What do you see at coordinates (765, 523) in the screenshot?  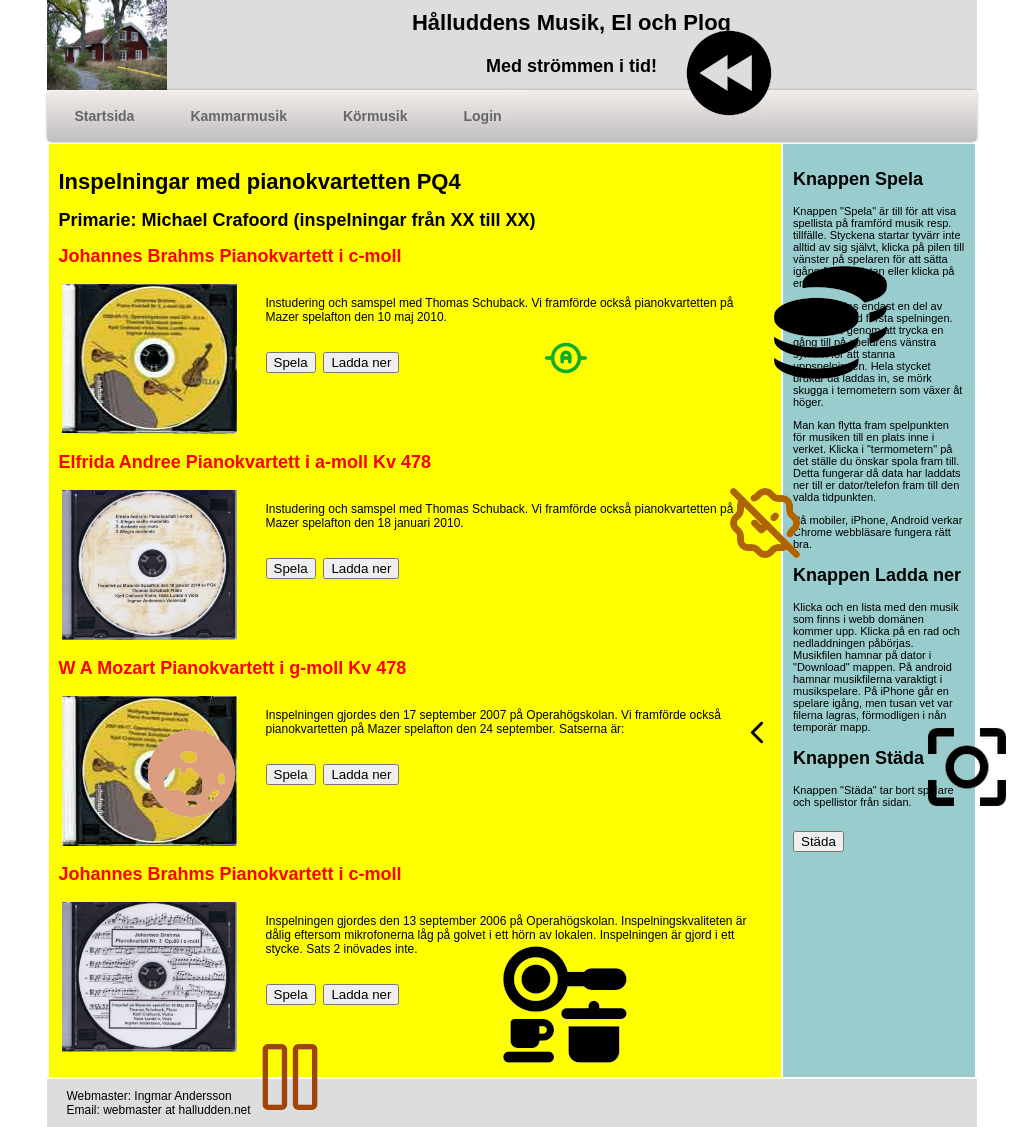 I see `discount or promotion unavailable` at bounding box center [765, 523].